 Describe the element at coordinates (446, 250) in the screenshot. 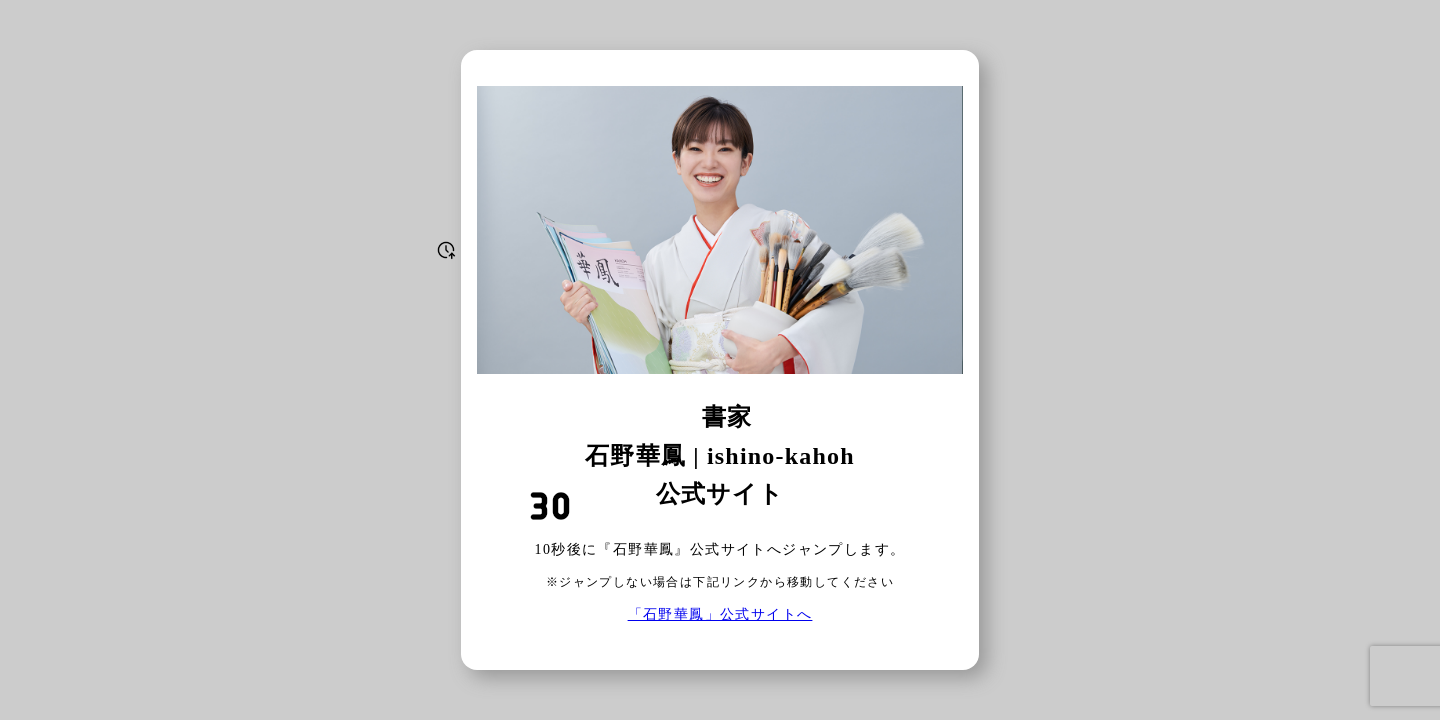

I see `move time forward or reschedule later` at that location.